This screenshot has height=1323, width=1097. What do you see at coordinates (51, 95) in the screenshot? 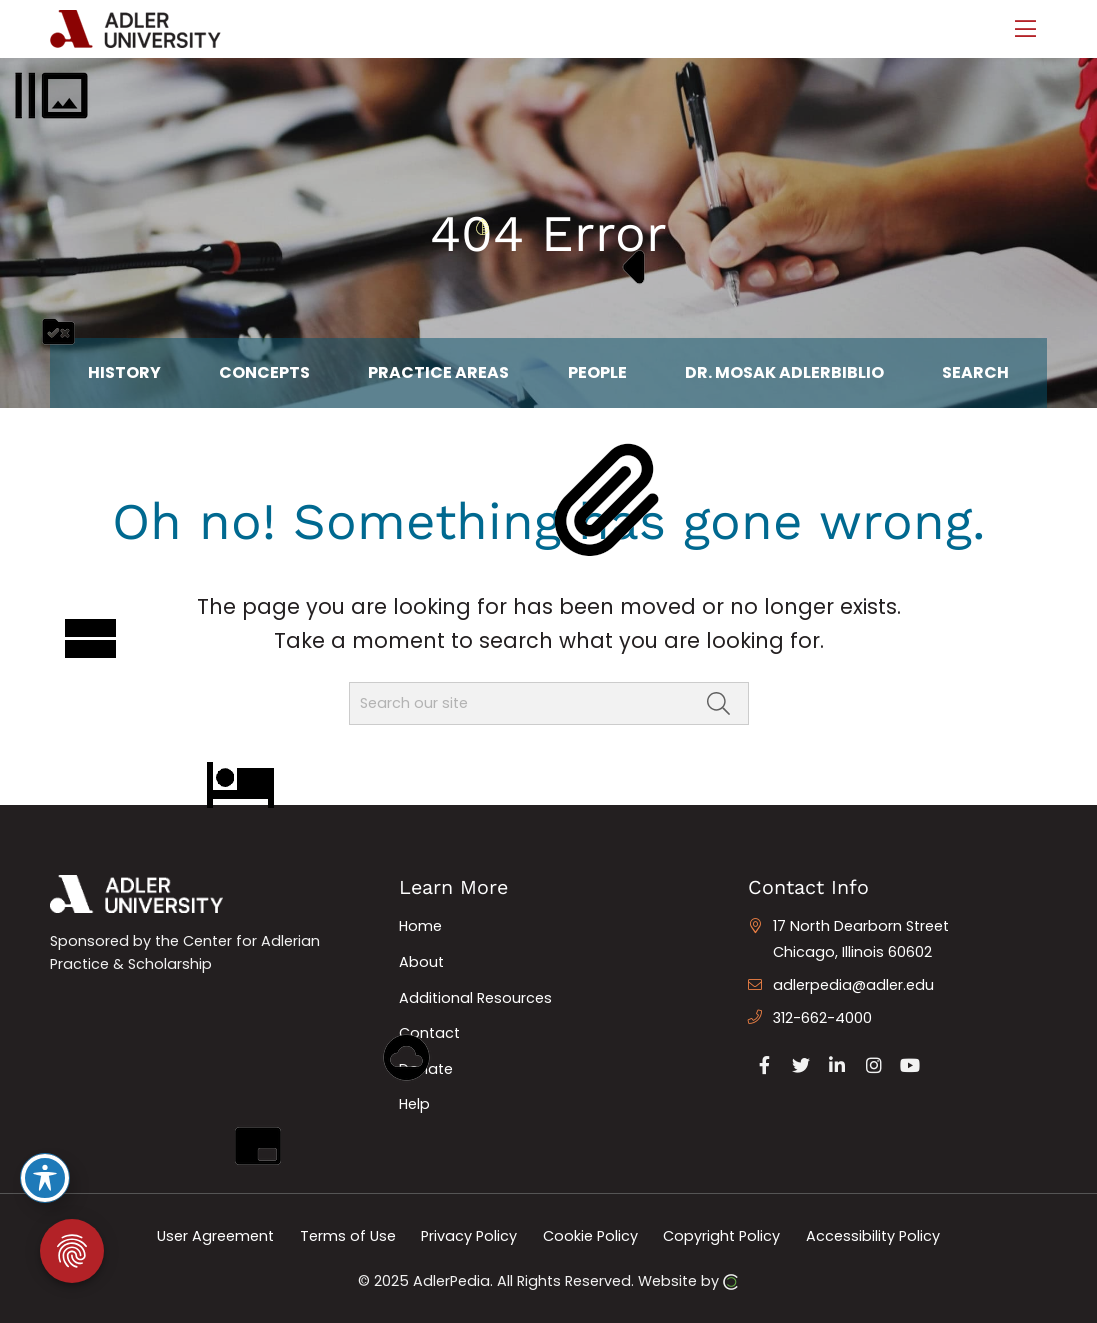
I see `enable burst mode for rapid photo capture` at bounding box center [51, 95].